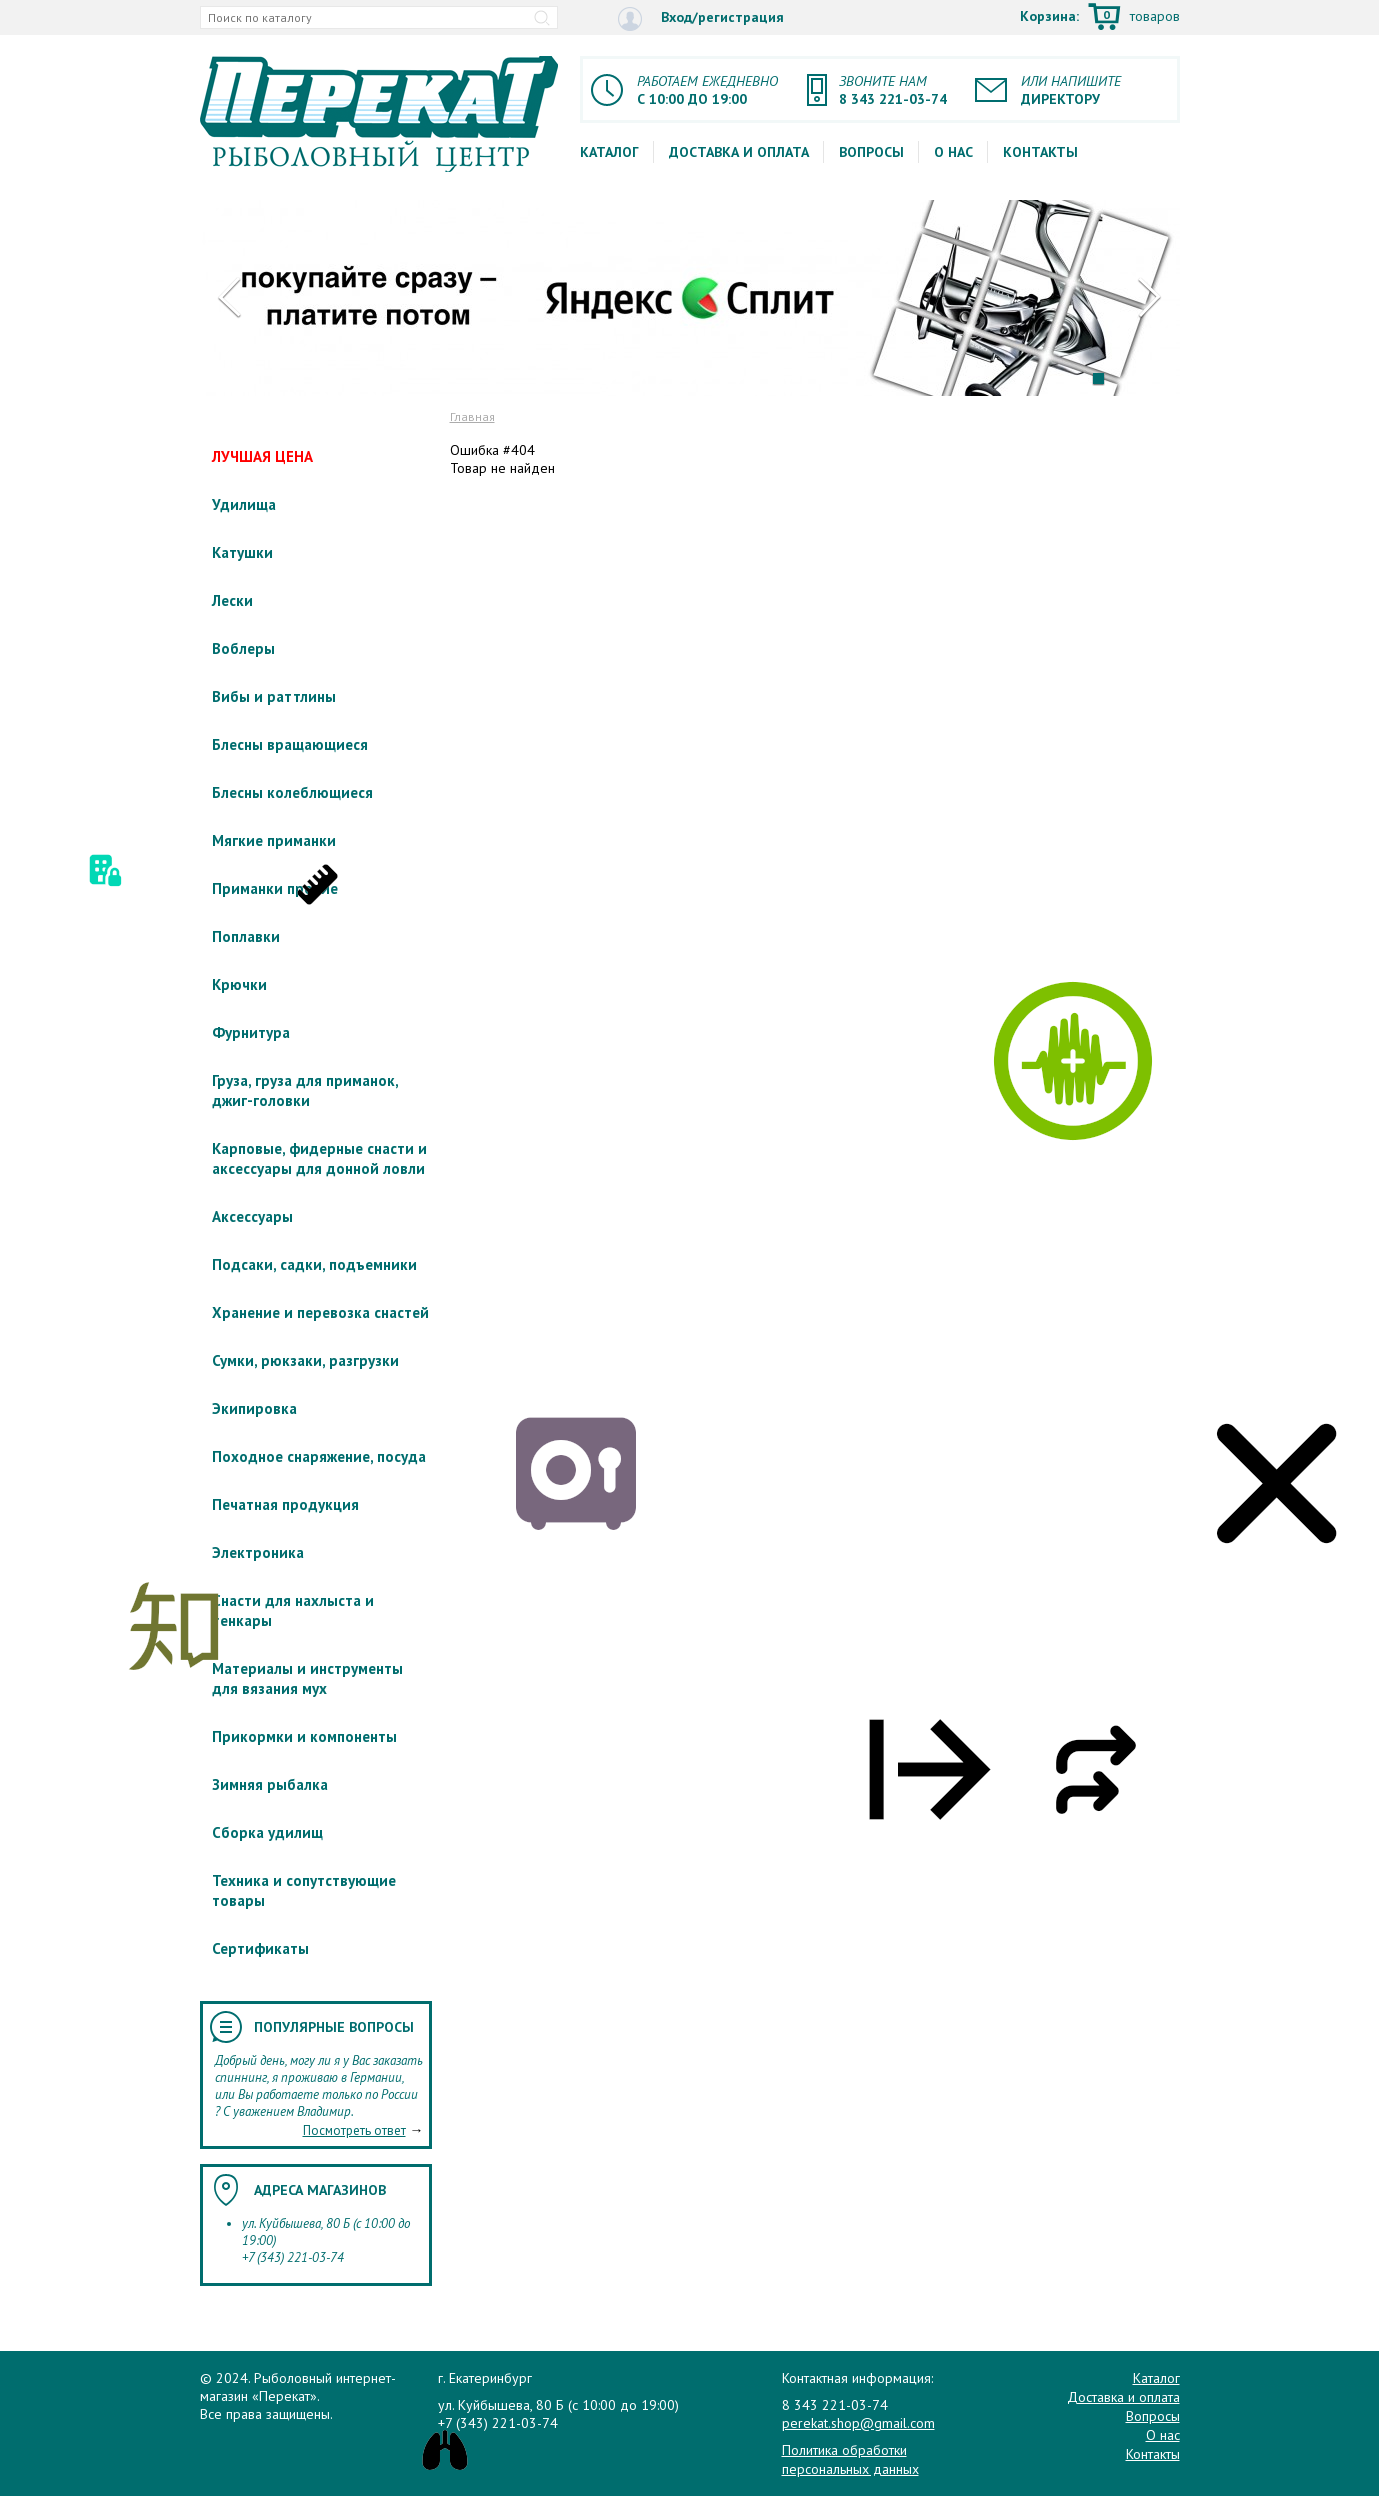 The width and height of the screenshot is (1379, 2496). Describe the element at coordinates (445, 2450) in the screenshot. I see `access respiratory health information` at that location.